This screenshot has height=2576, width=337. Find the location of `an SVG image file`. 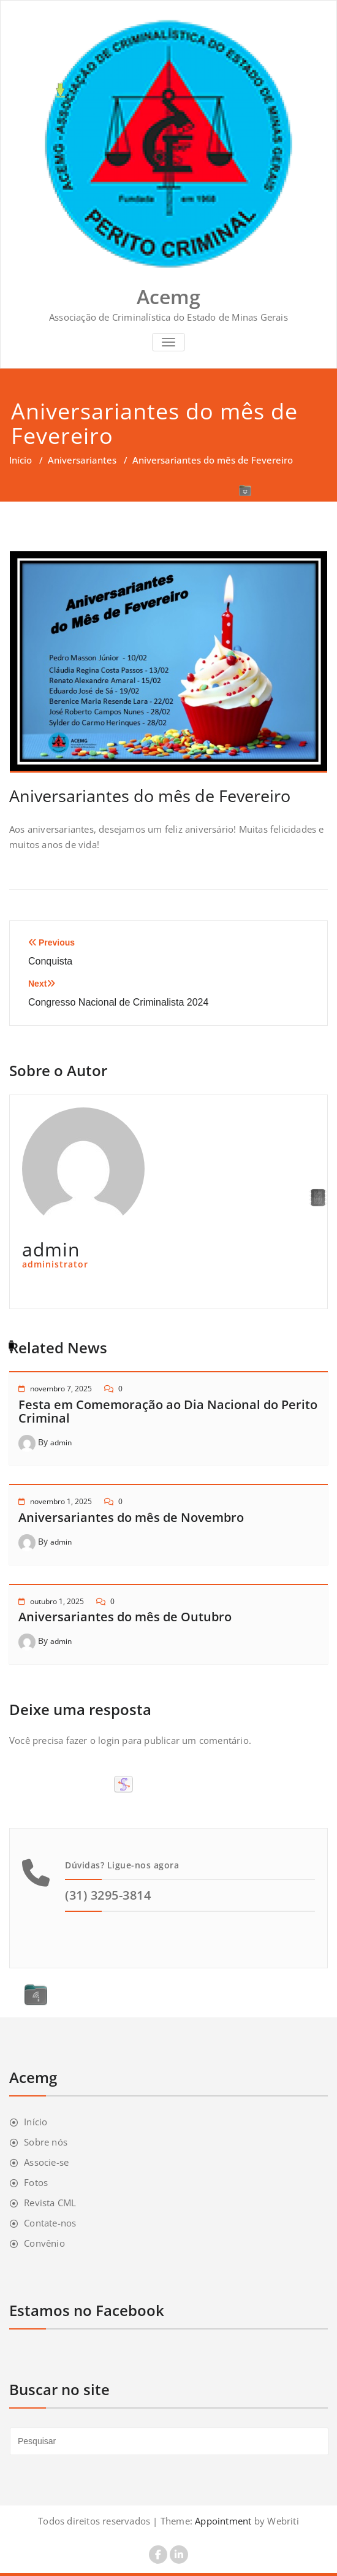

an SVG image file is located at coordinates (123, 1783).